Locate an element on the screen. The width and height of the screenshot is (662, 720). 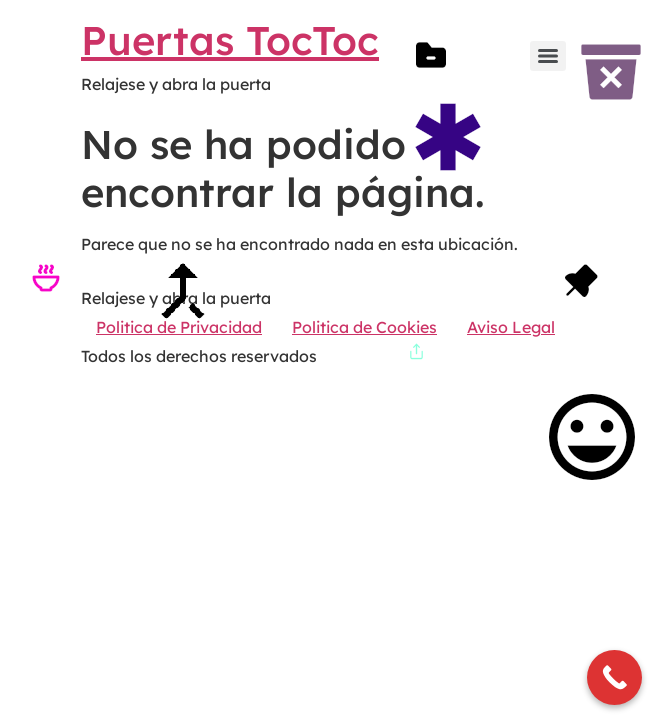
view food or dining options is located at coordinates (46, 278).